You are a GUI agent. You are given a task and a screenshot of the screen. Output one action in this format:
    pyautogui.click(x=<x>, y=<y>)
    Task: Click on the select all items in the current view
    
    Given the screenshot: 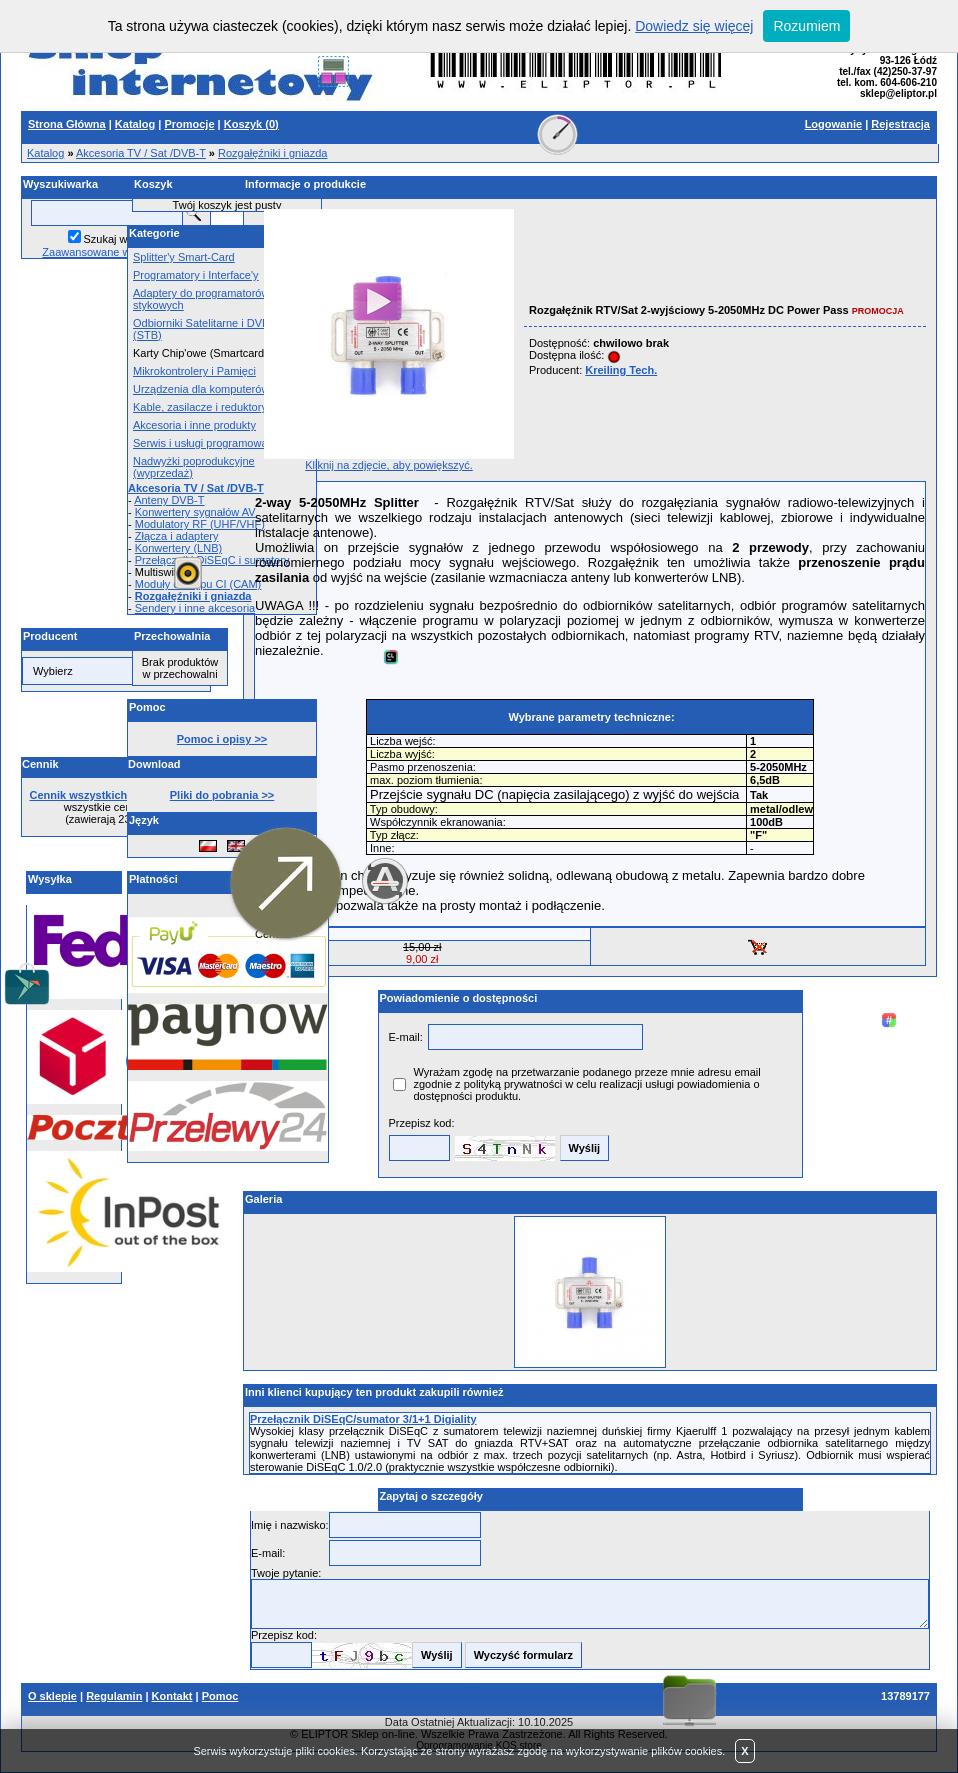 What is the action you would take?
    pyautogui.click(x=333, y=71)
    